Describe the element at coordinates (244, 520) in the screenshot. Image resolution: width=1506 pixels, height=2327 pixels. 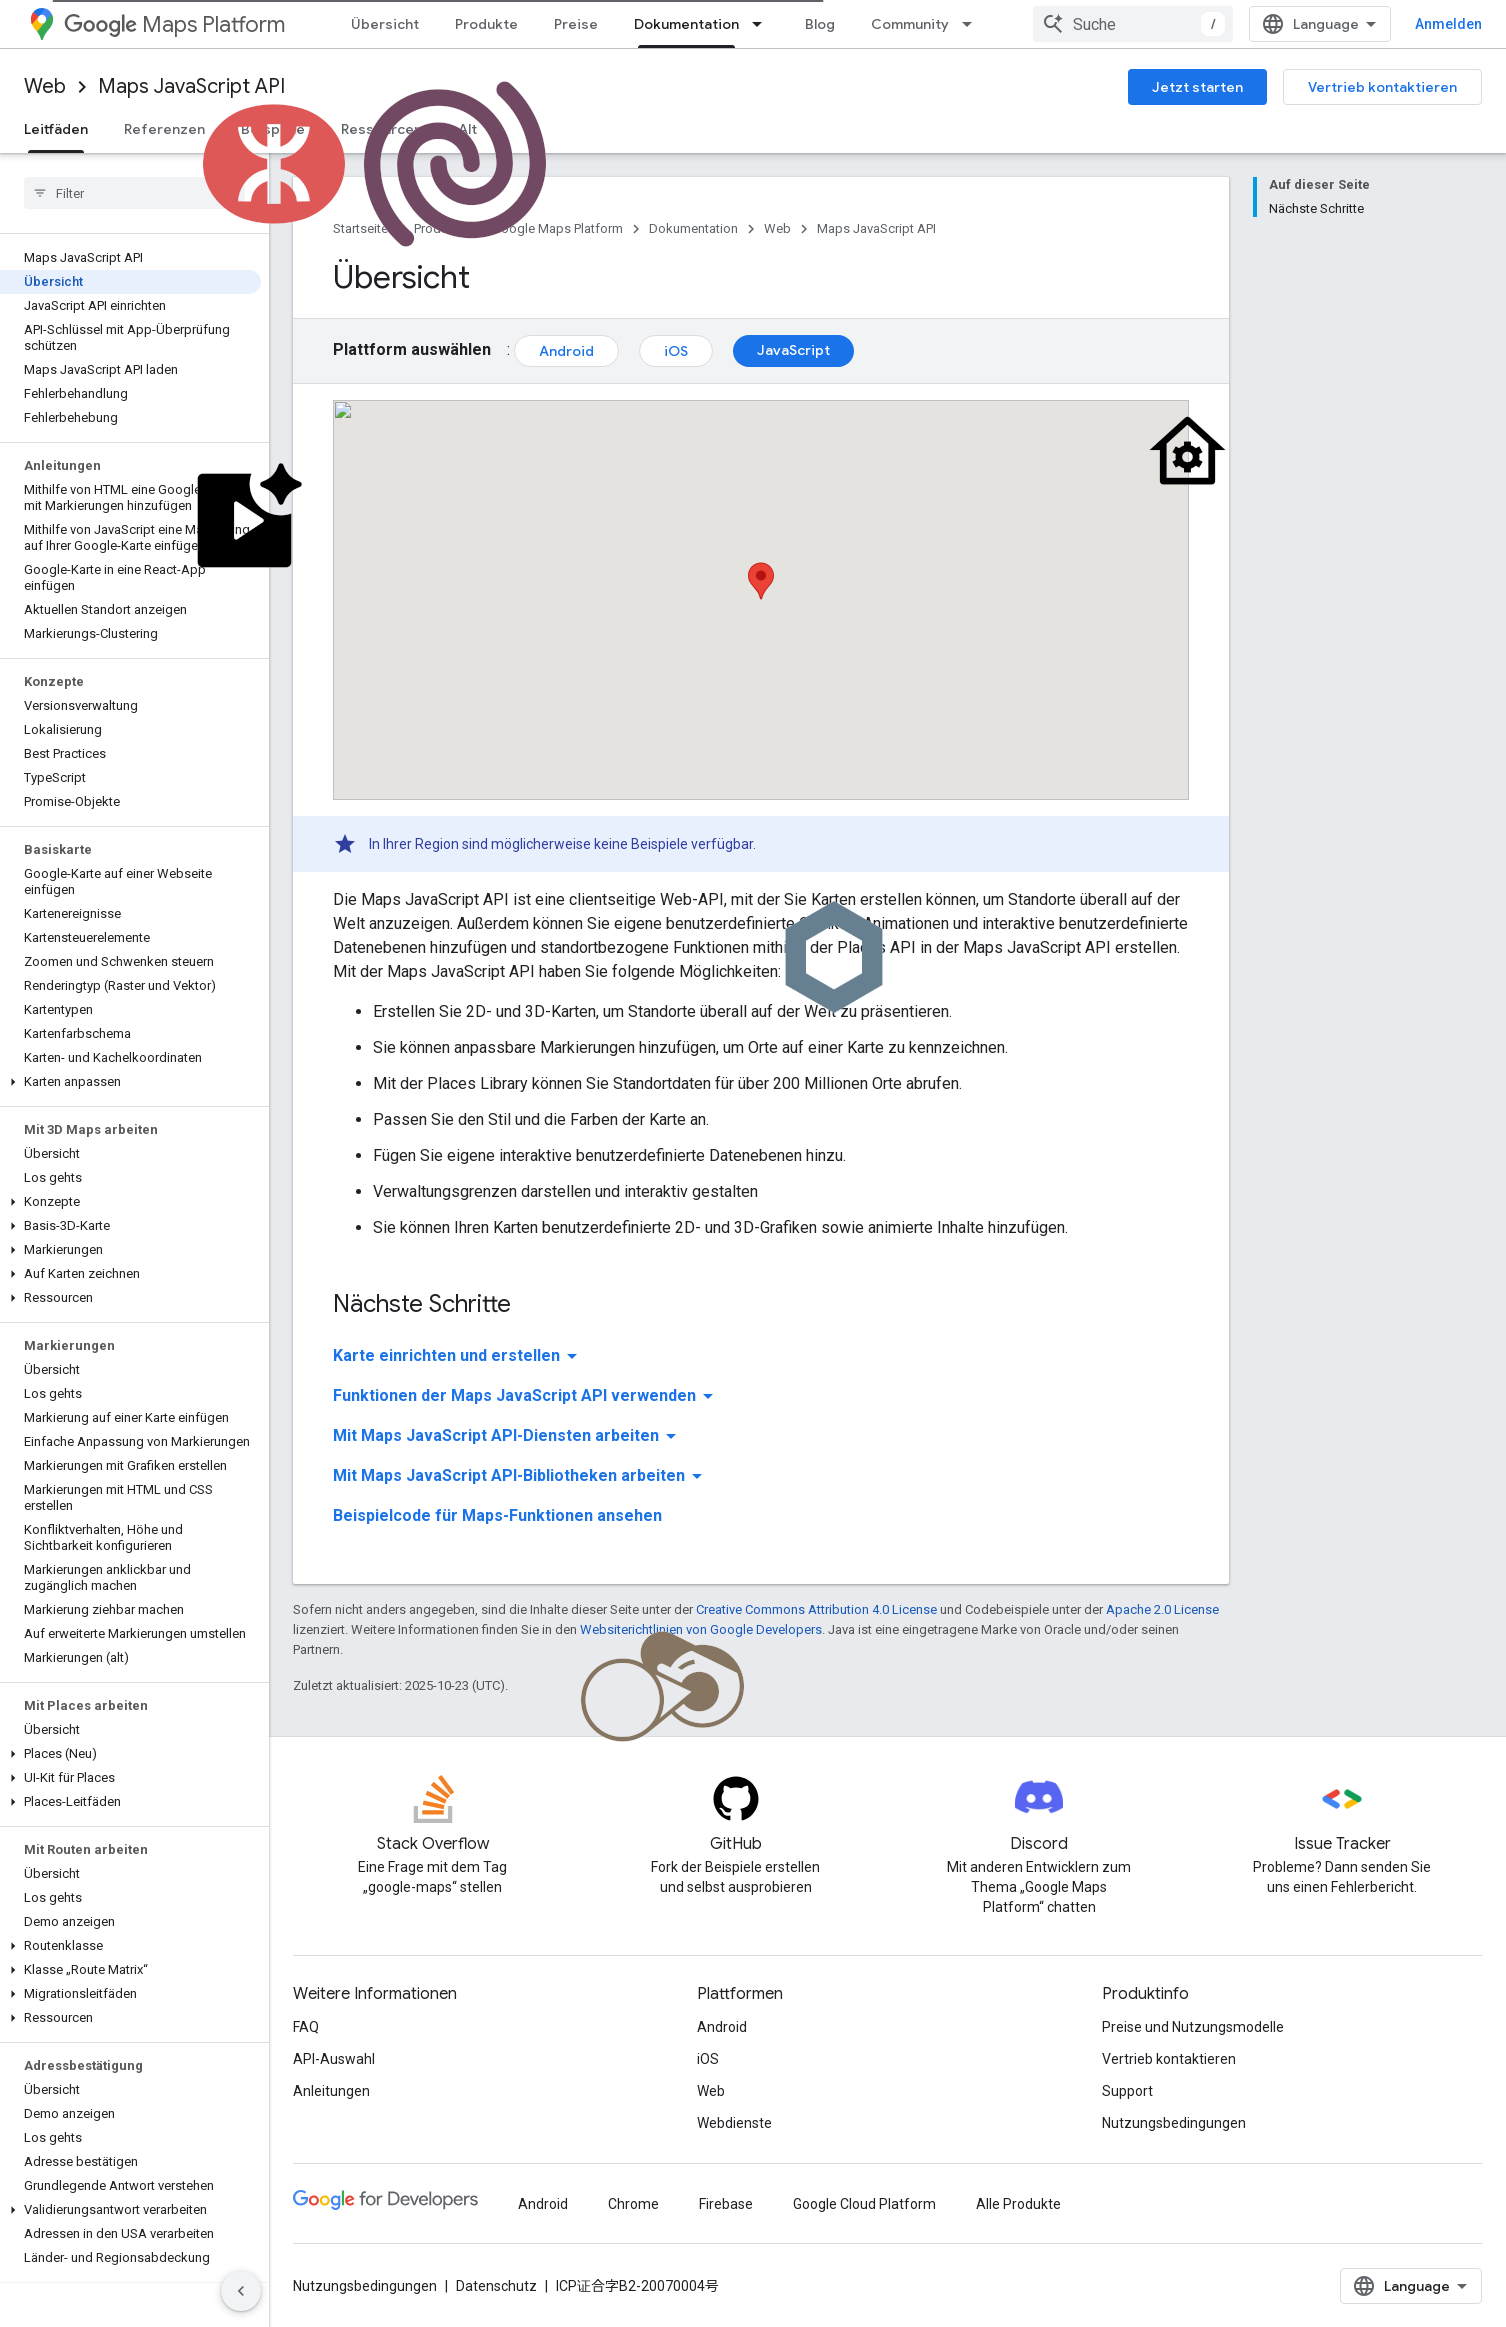
I see `access AI-powered video editing tools` at that location.